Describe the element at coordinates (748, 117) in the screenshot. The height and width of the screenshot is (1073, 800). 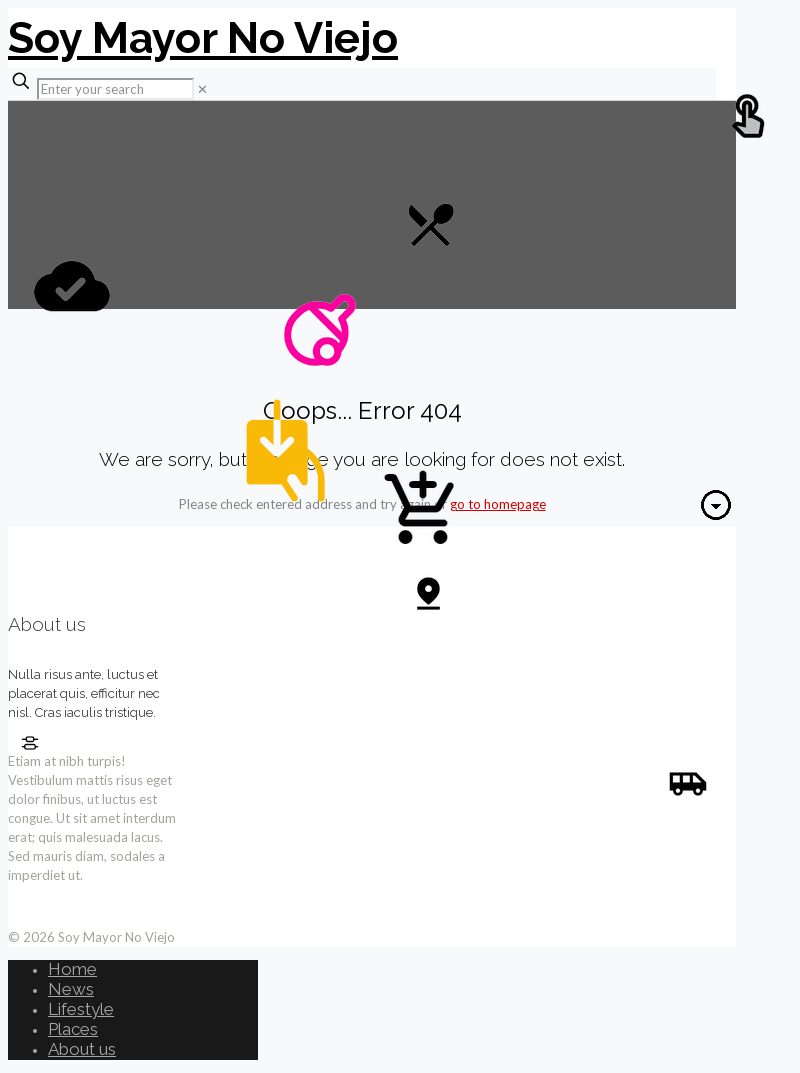
I see `tap to interact with touchscreen element` at that location.